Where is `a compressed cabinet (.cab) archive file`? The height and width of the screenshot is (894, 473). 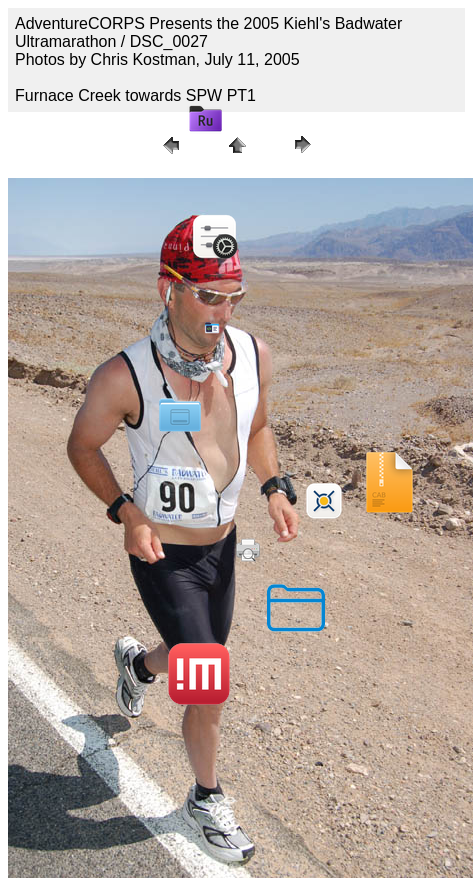
a compressed cabinet (.cab) archive file is located at coordinates (389, 483).